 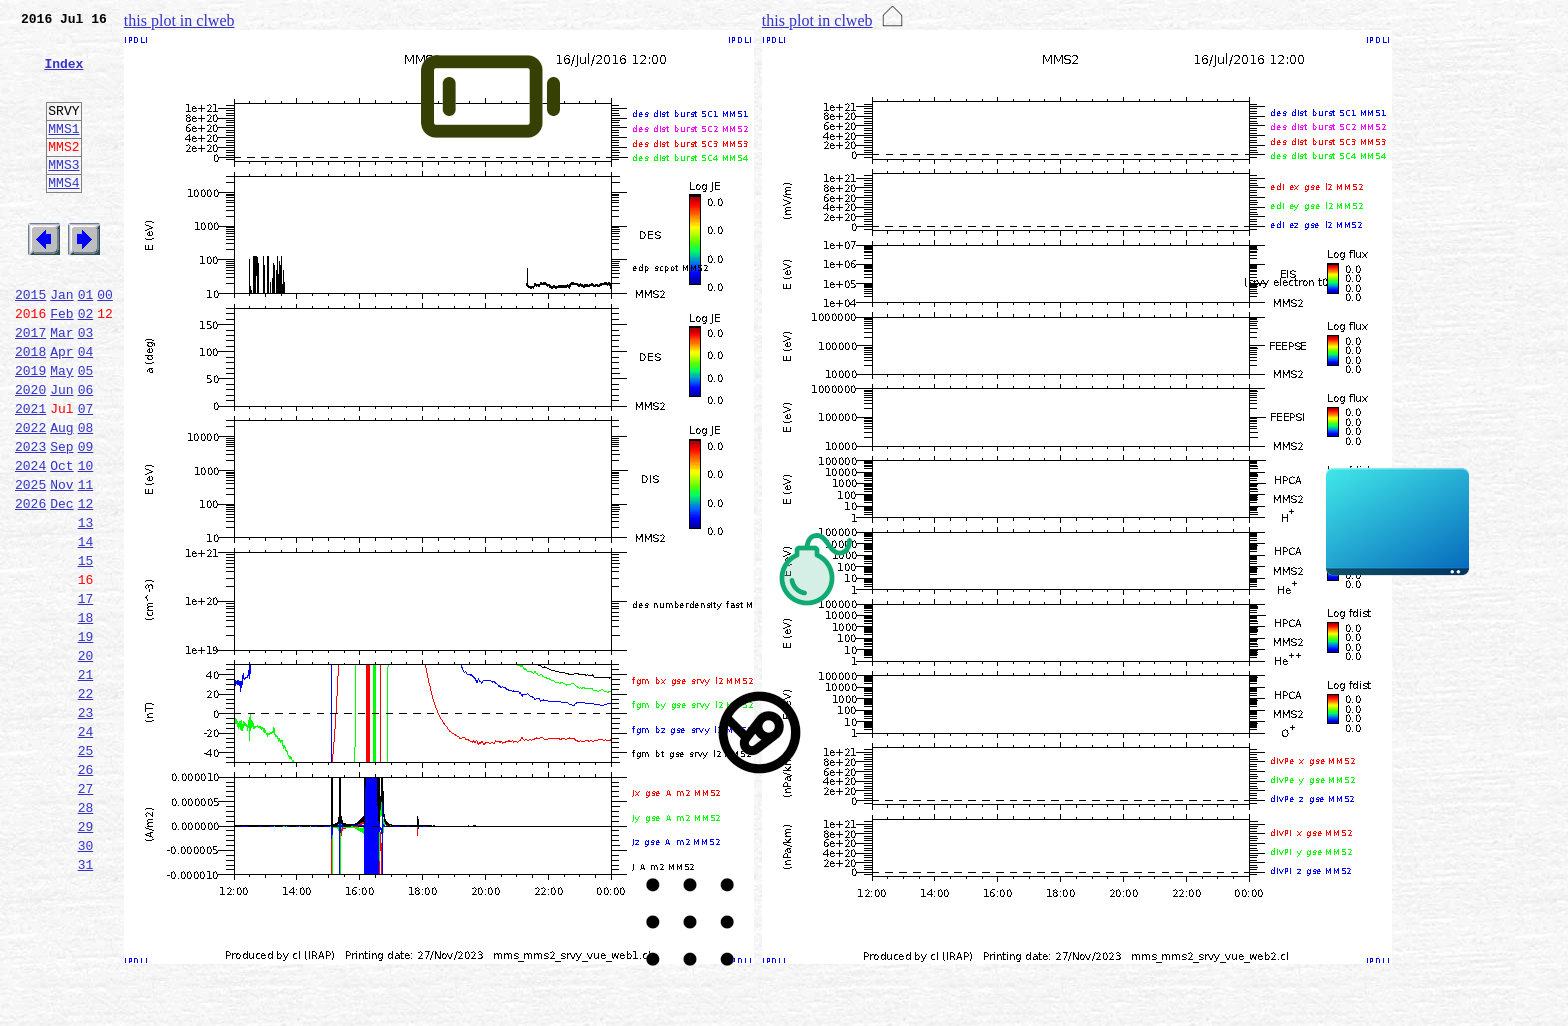 What do you see at coordinates (759, 732) in the screenshot?
I see `open steam gaming platform` at bounding box center [759, 732].